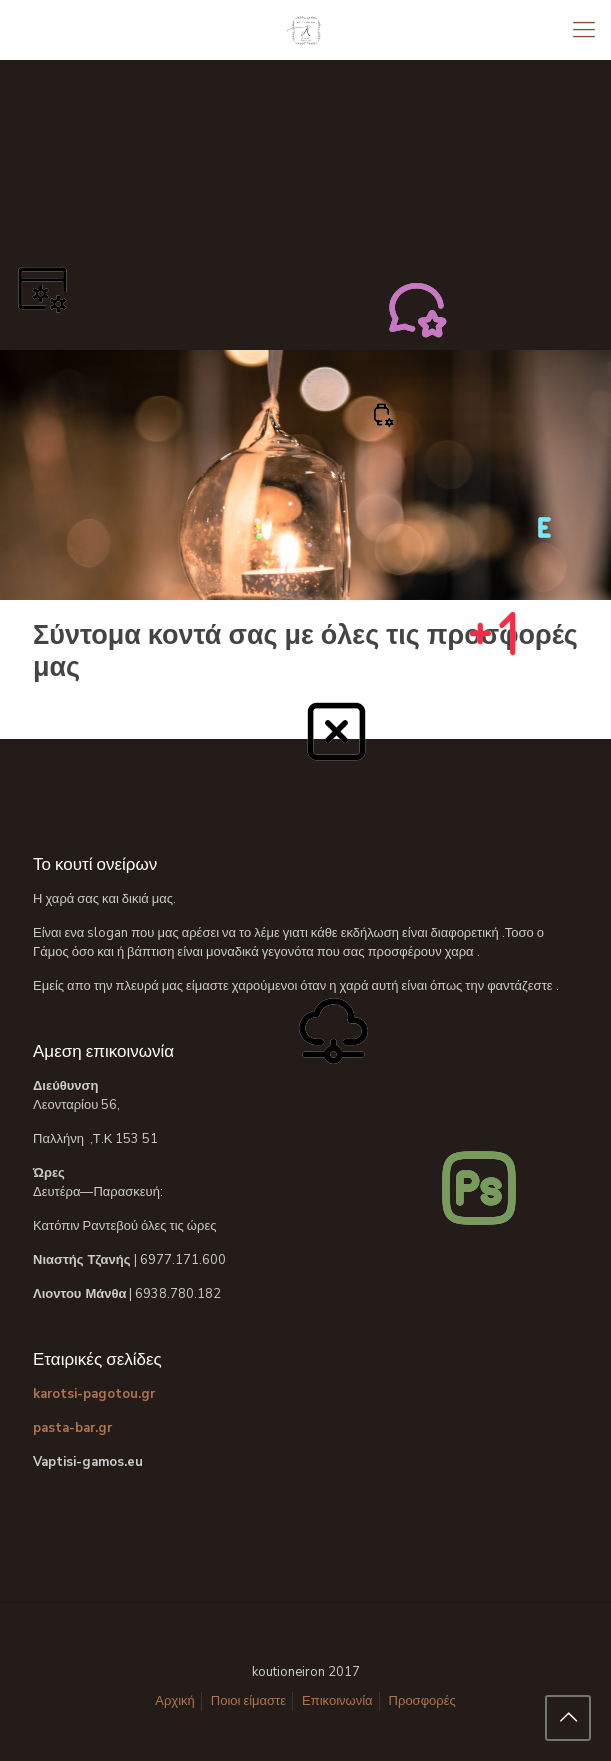  What do you see at coordinates (544, 527) in the screenshot?
I see `indicates an "E" label or category marker` at bounding box center [544, 527].